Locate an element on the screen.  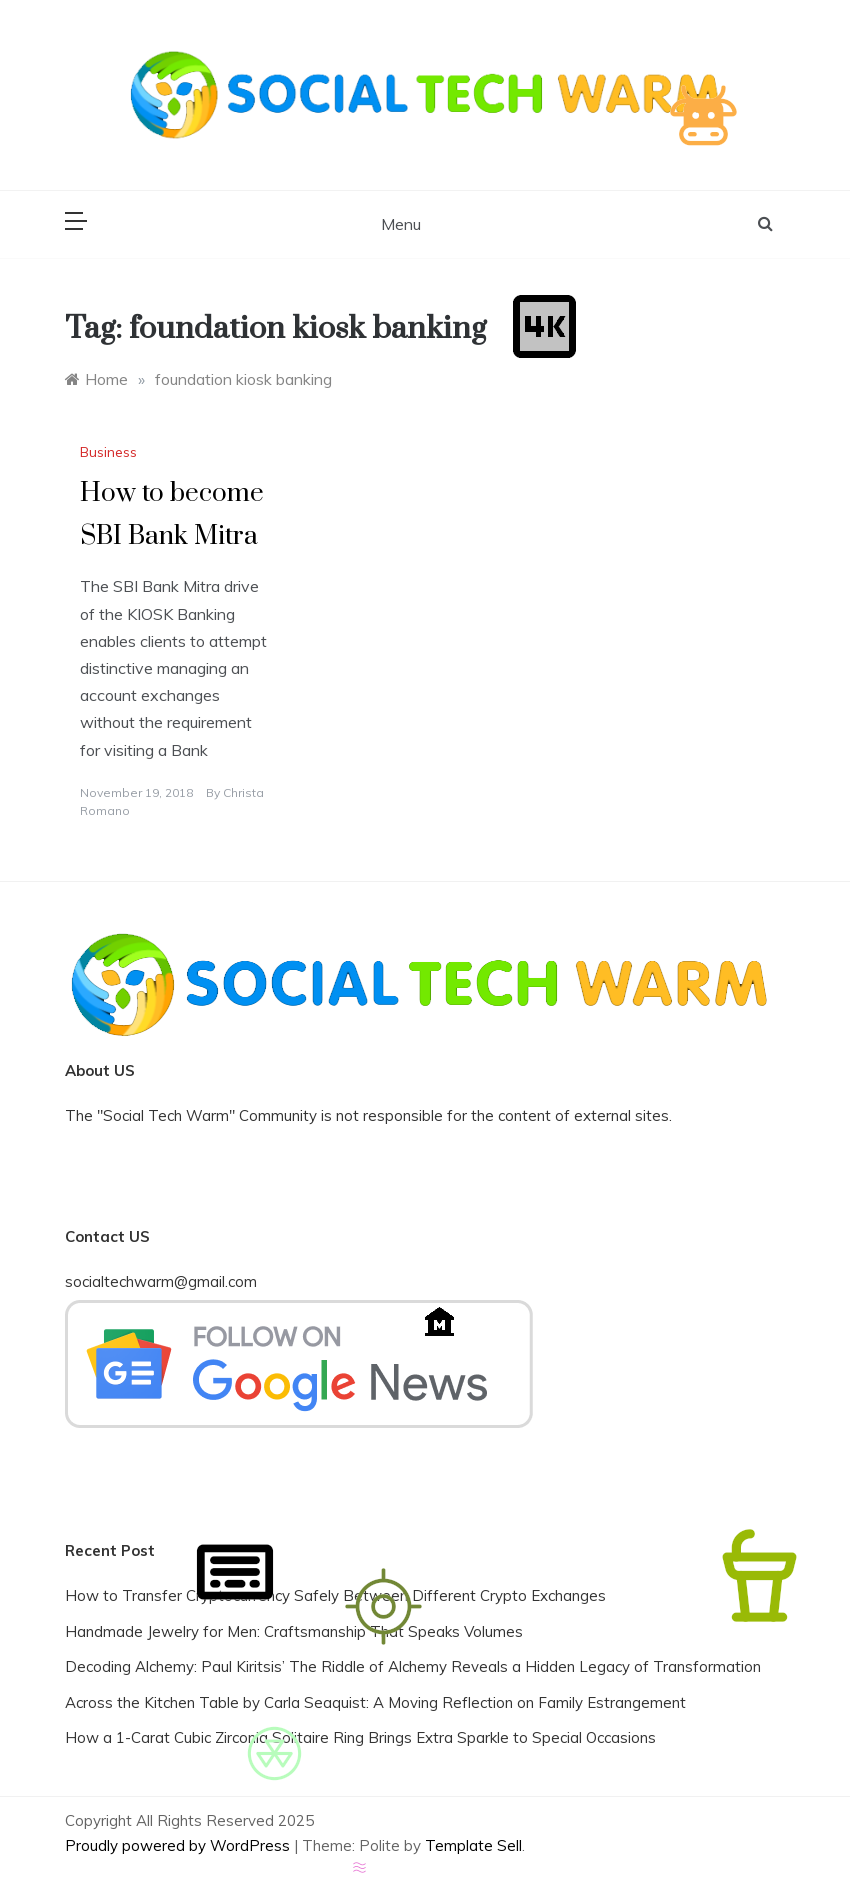
open the on-screen keyboard is located at coordinates (235, 1572).